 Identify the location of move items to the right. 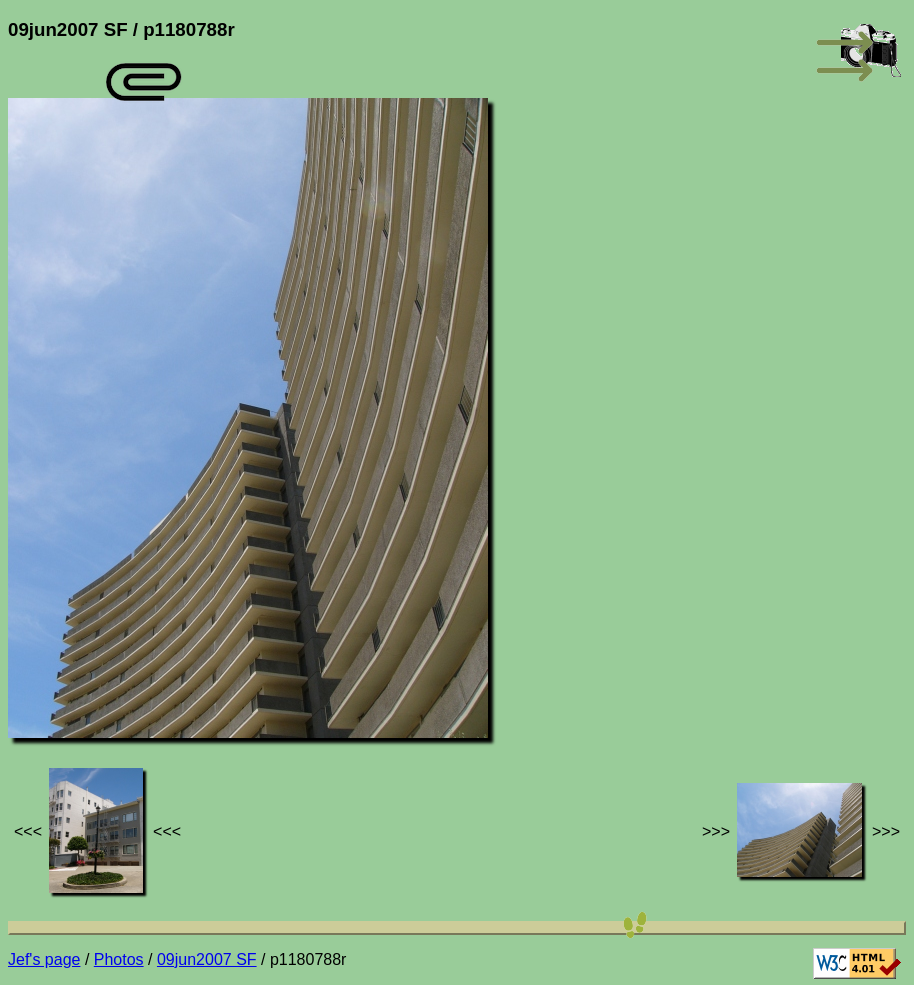
(844, 56).